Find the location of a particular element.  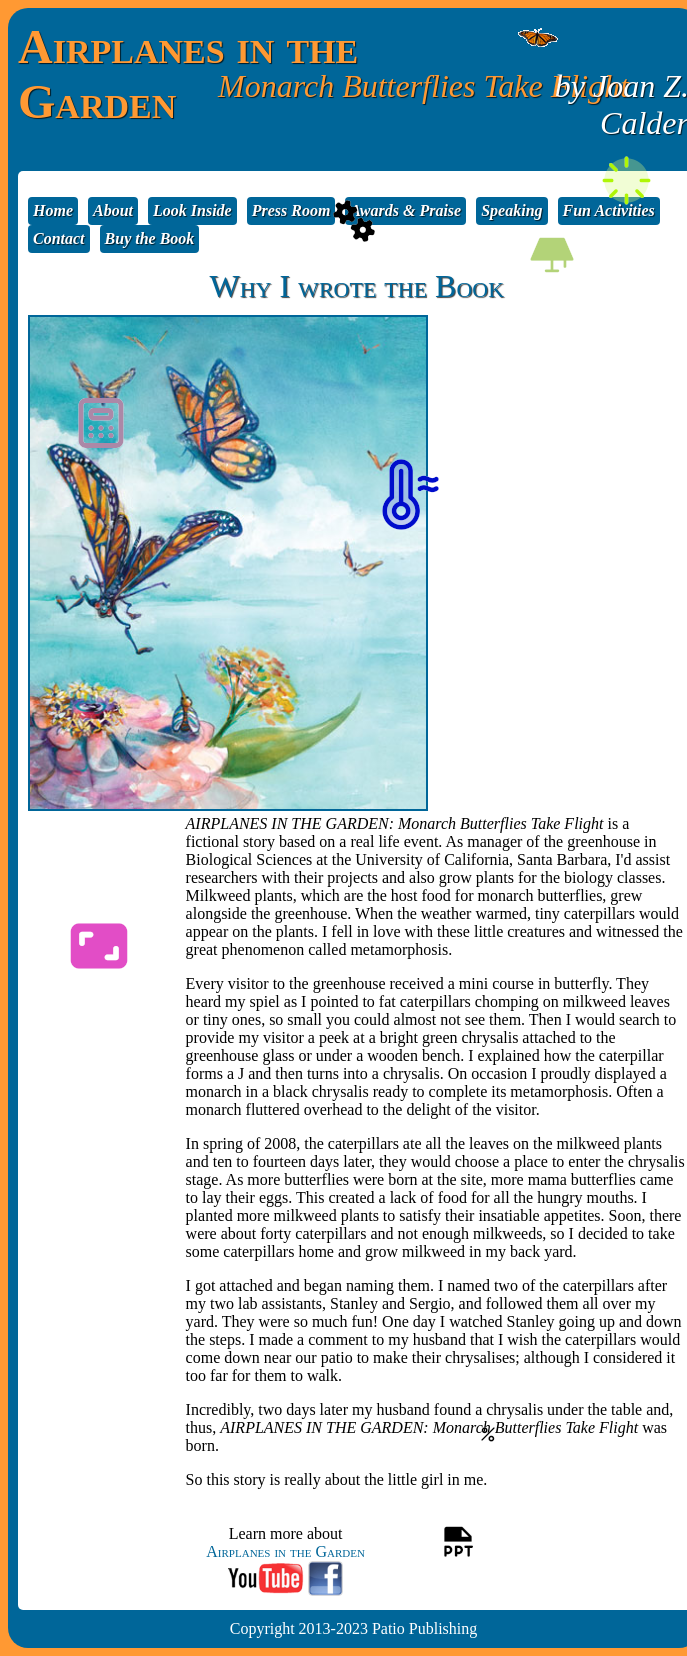

open the calculator app is located at coordinates (101, 423).